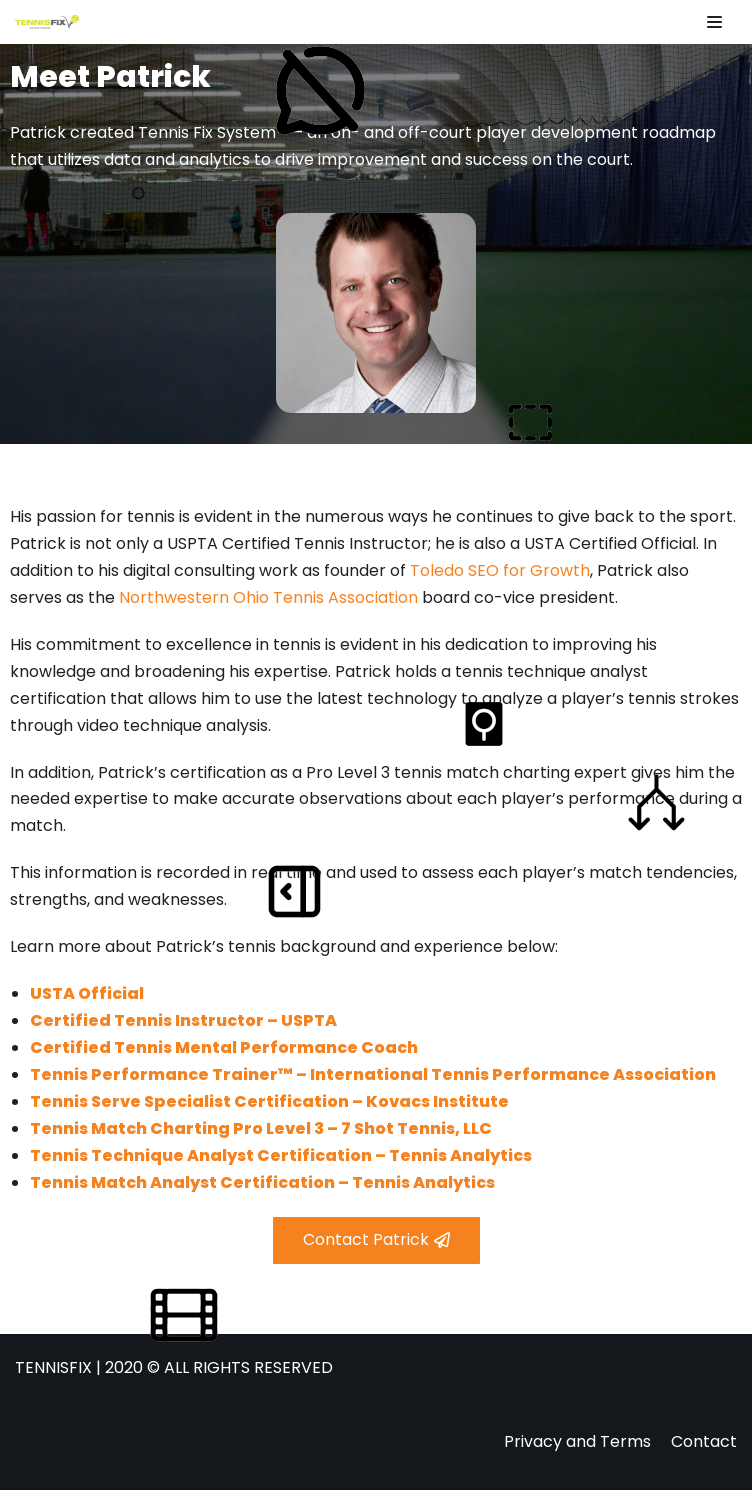 This screenshot has height=1490, width=752. What do you see at coordinates (184, 1315) in the screenshot?
I see `access video or film content` at bounding box center [184, 1315].